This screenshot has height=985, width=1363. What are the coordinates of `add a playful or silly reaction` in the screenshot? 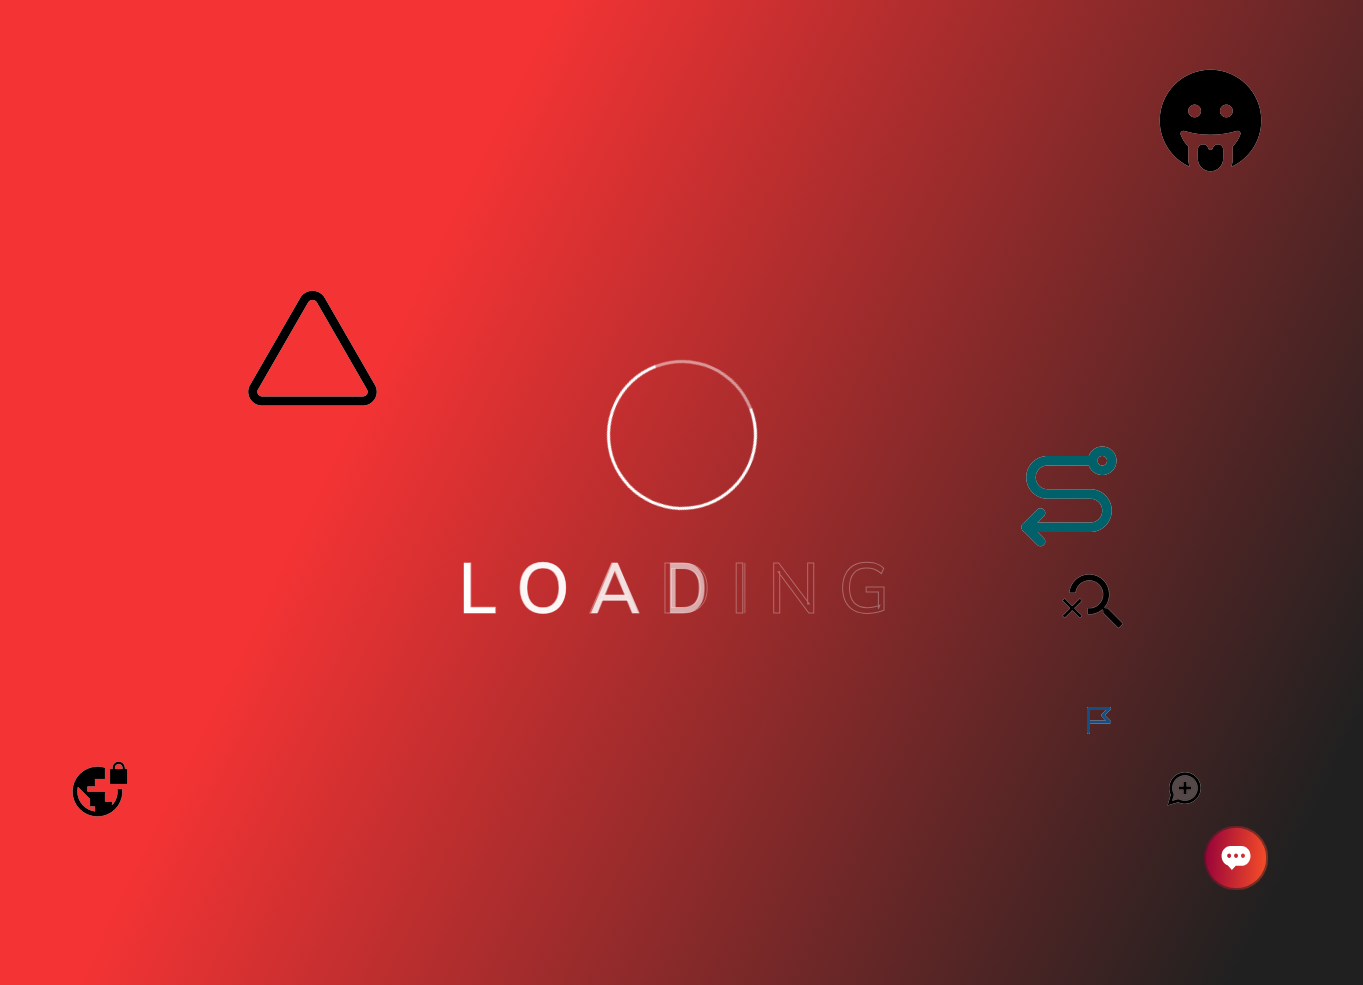 It's located at (1210, 120).